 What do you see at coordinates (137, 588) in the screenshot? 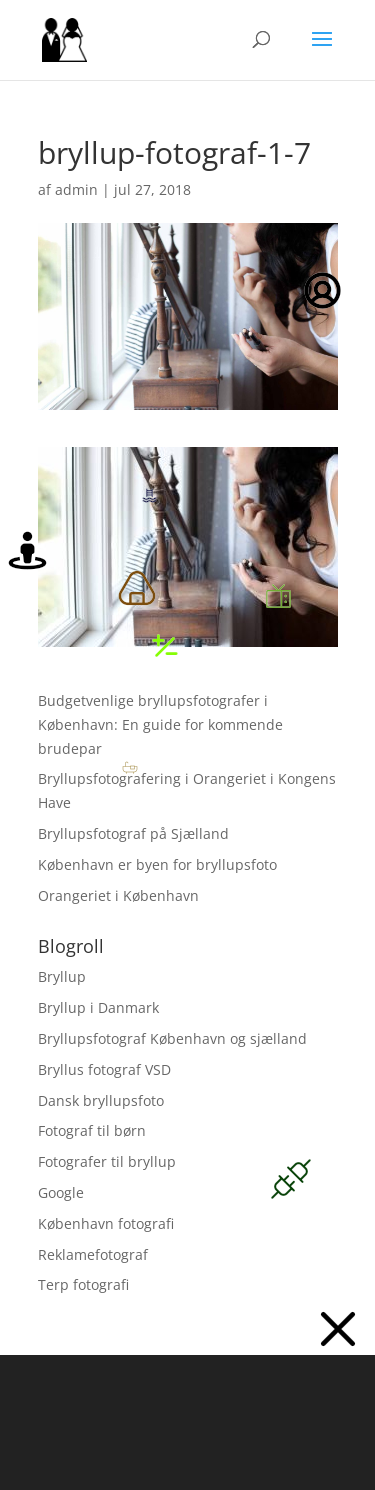
I see `access japanese food or sushi category` at bounding box center [137, 588].